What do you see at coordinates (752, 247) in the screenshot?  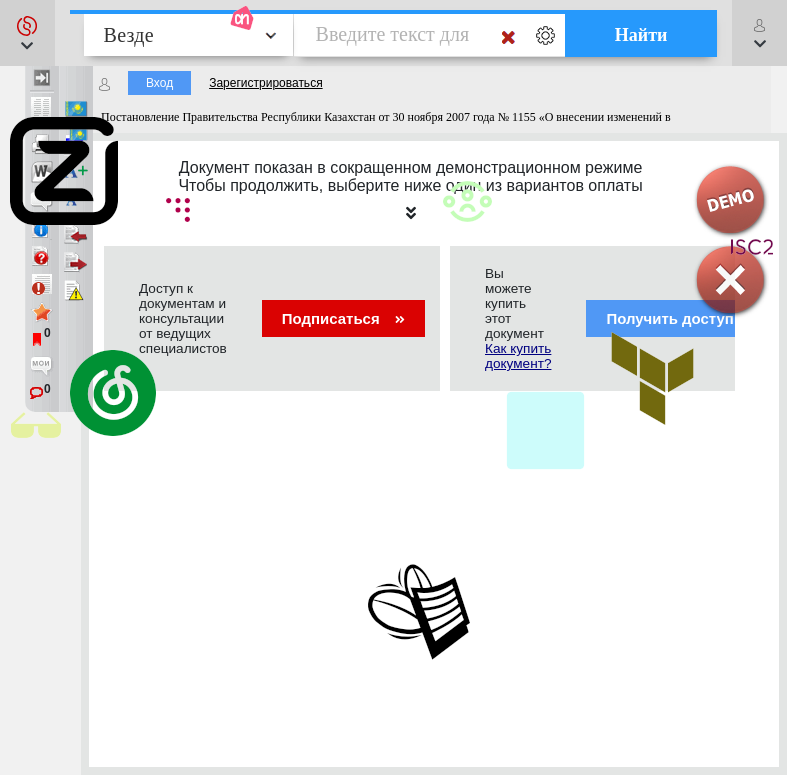 I see `ISC² official logo` at bounding box center [752, 247].